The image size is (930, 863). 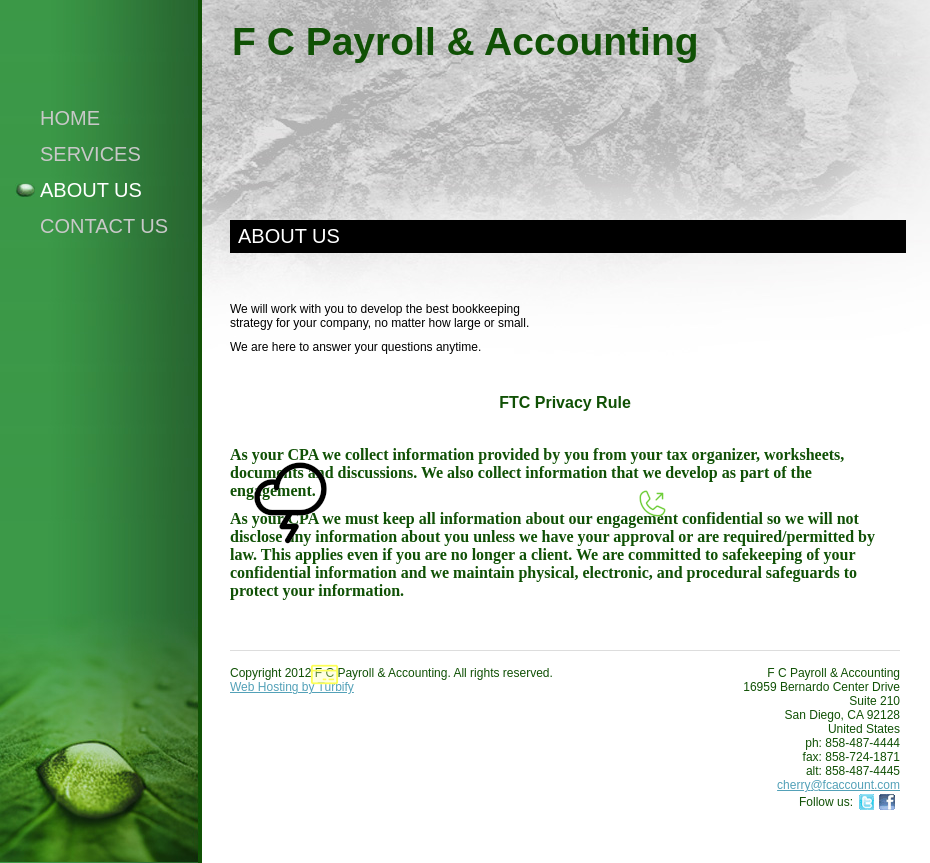 What do you see at coordinates (653, 503) in the screenshot?
I see `make an outgoing call` at bounding box center [653, 503].